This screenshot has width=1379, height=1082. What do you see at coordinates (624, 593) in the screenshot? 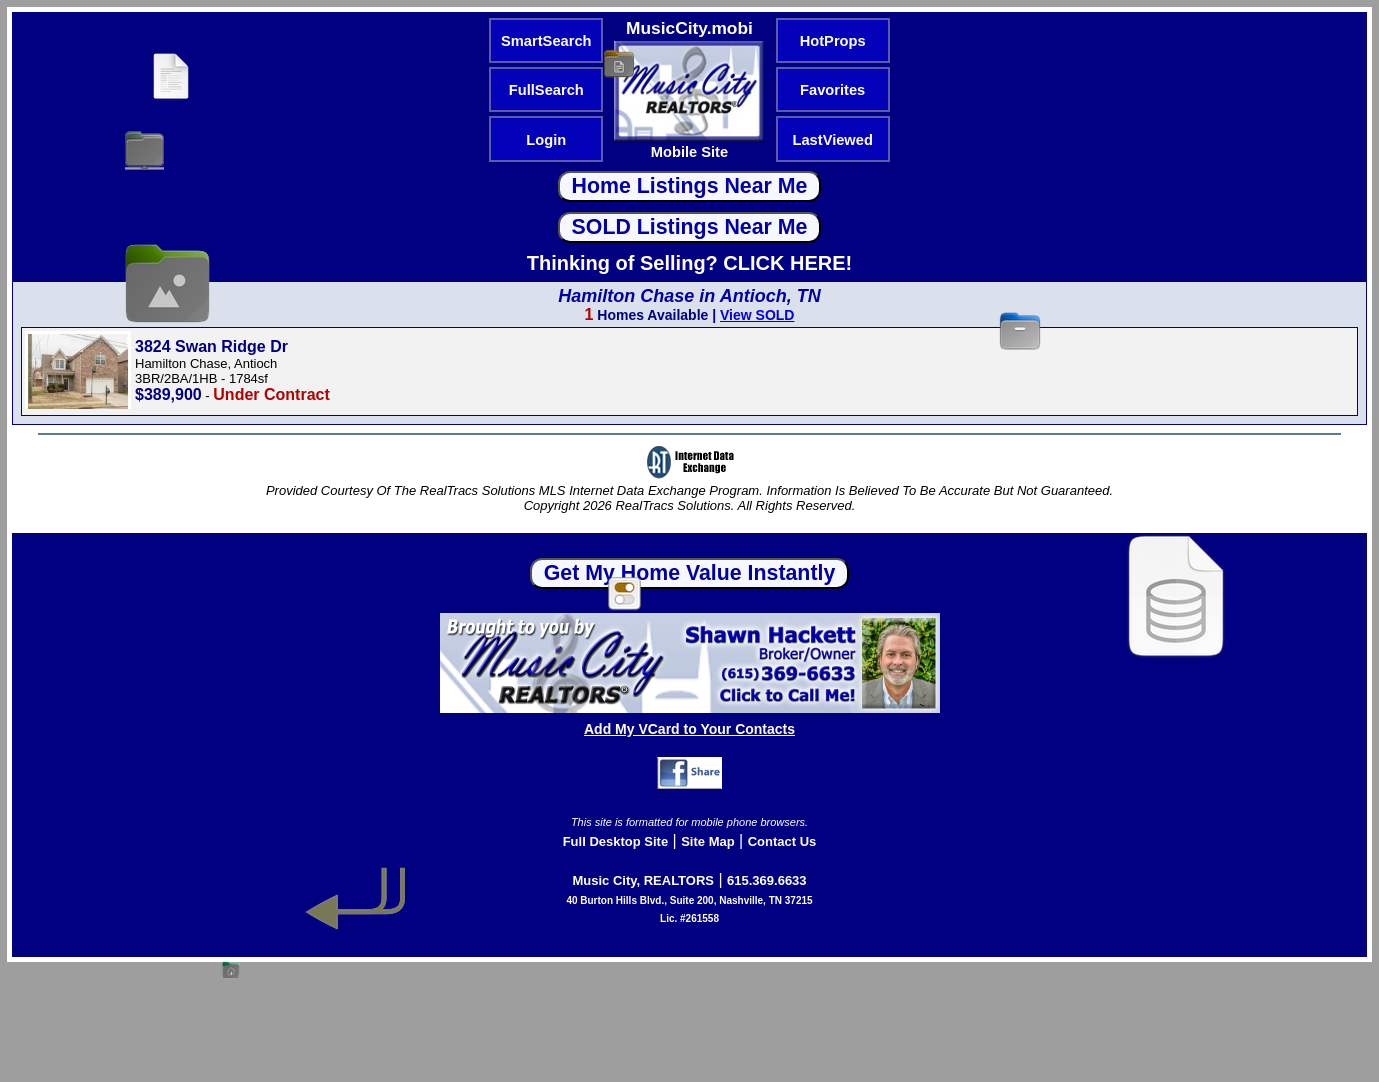
I see `open gnome tweaks settings` at bounding box center [624, 593].